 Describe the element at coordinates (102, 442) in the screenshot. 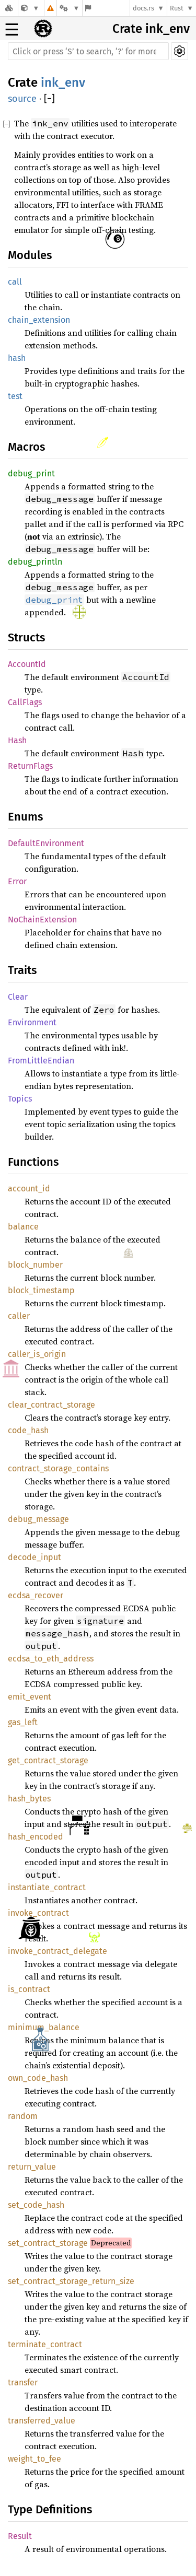

I see `indicates early stage or growth phase in a game` at that location.